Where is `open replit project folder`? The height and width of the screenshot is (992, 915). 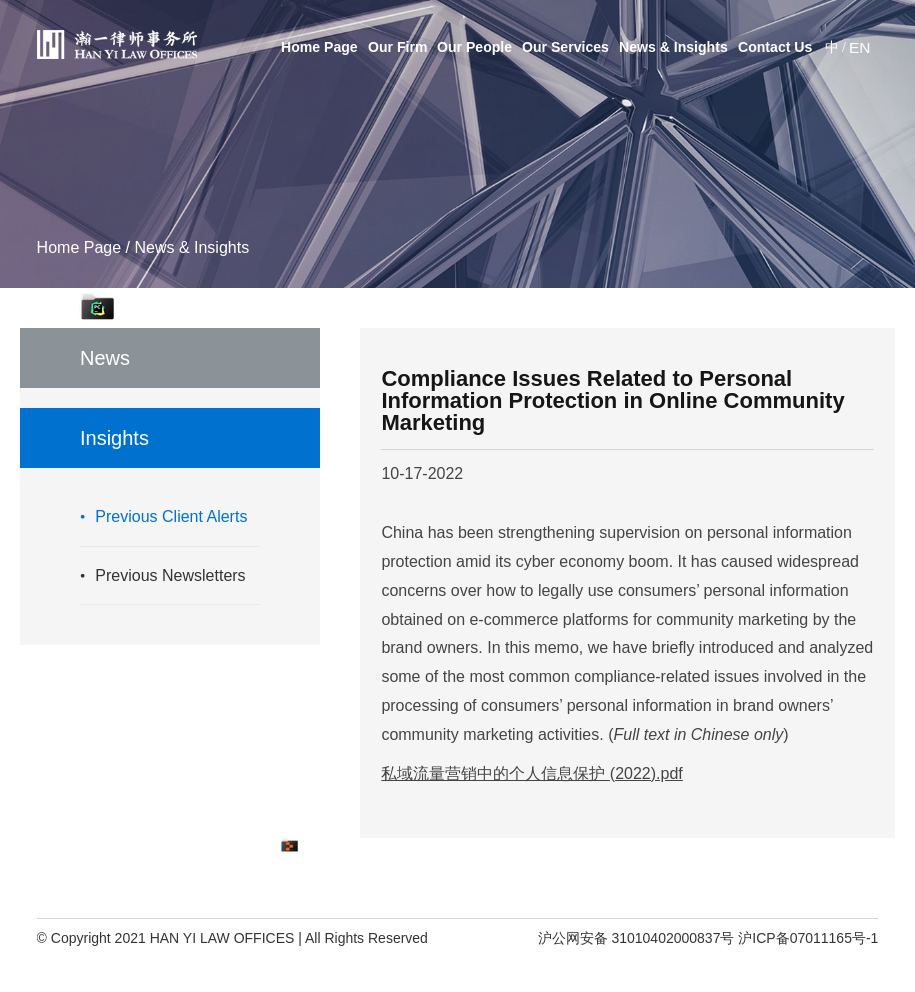 open replit project folder is located at coordinates (289, 845).